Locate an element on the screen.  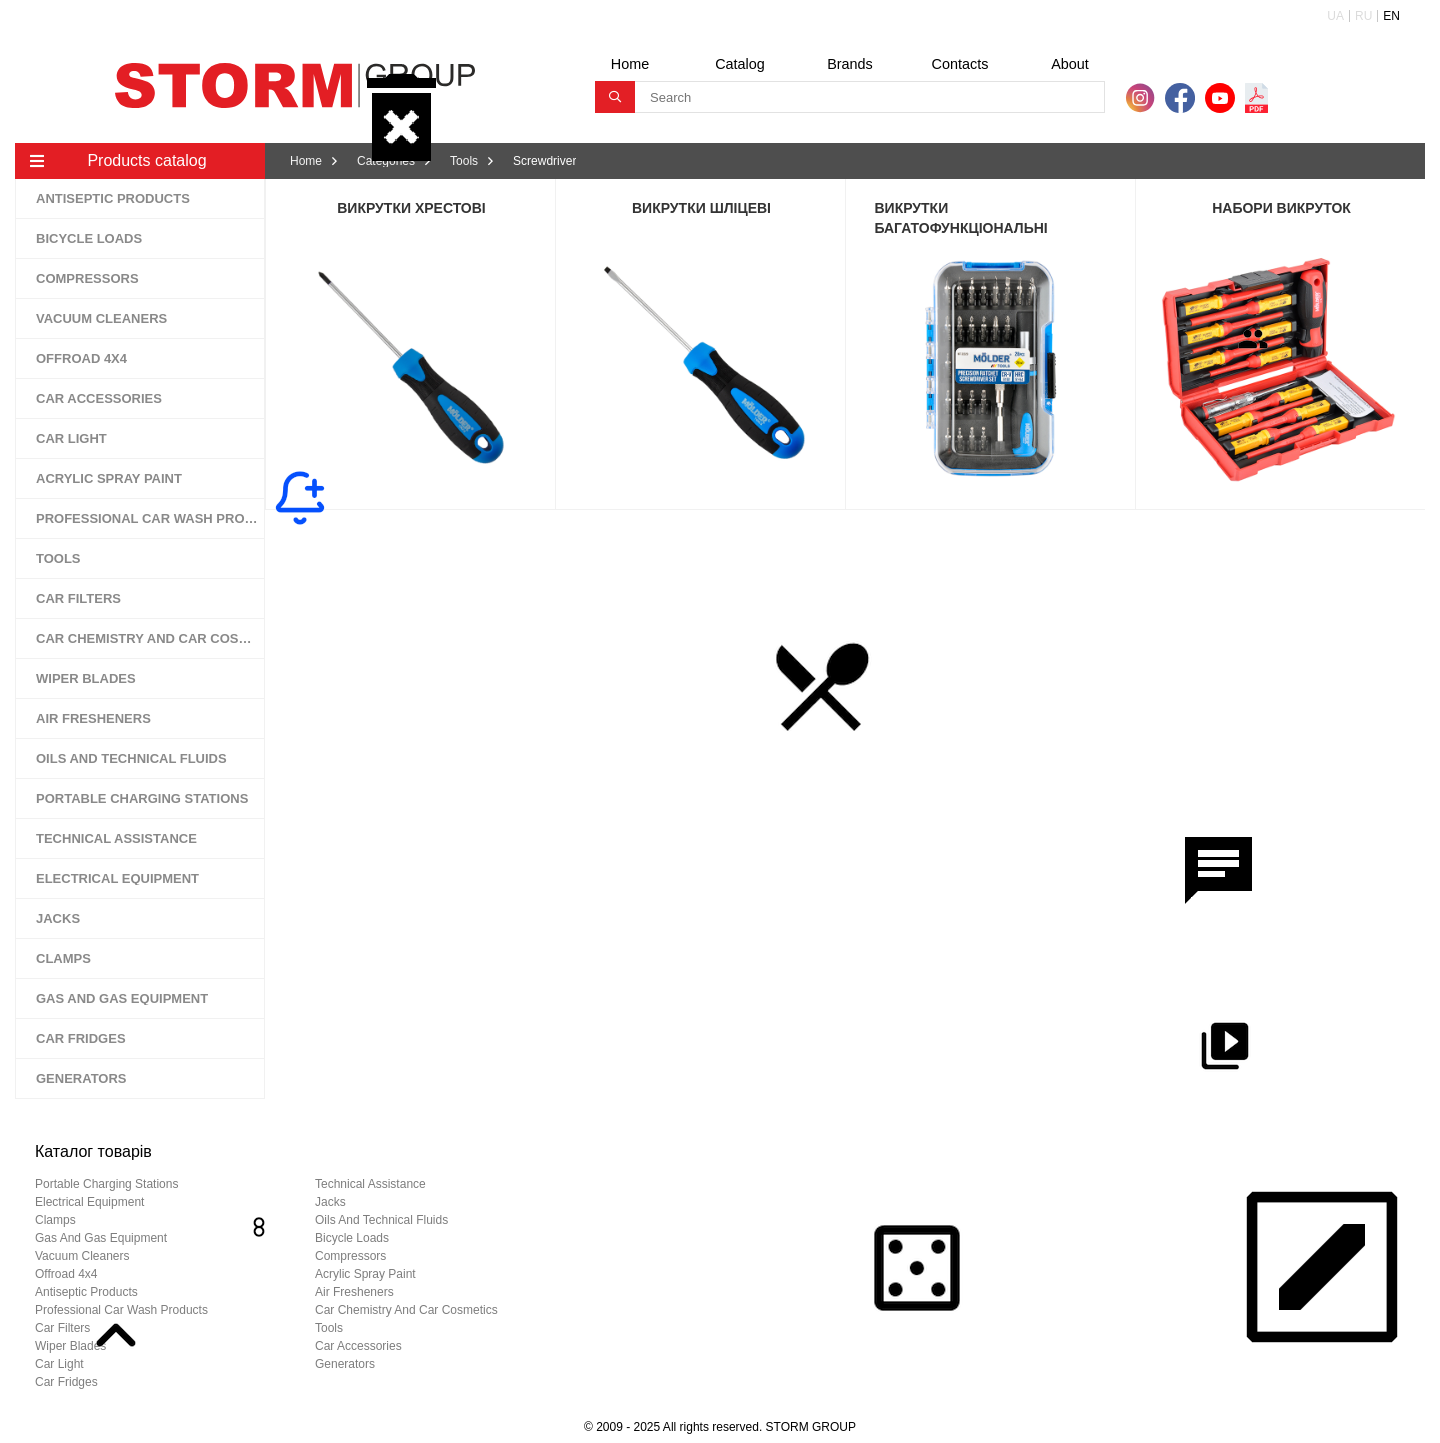
find nearby restaurants is located at coordinates (821, 686).